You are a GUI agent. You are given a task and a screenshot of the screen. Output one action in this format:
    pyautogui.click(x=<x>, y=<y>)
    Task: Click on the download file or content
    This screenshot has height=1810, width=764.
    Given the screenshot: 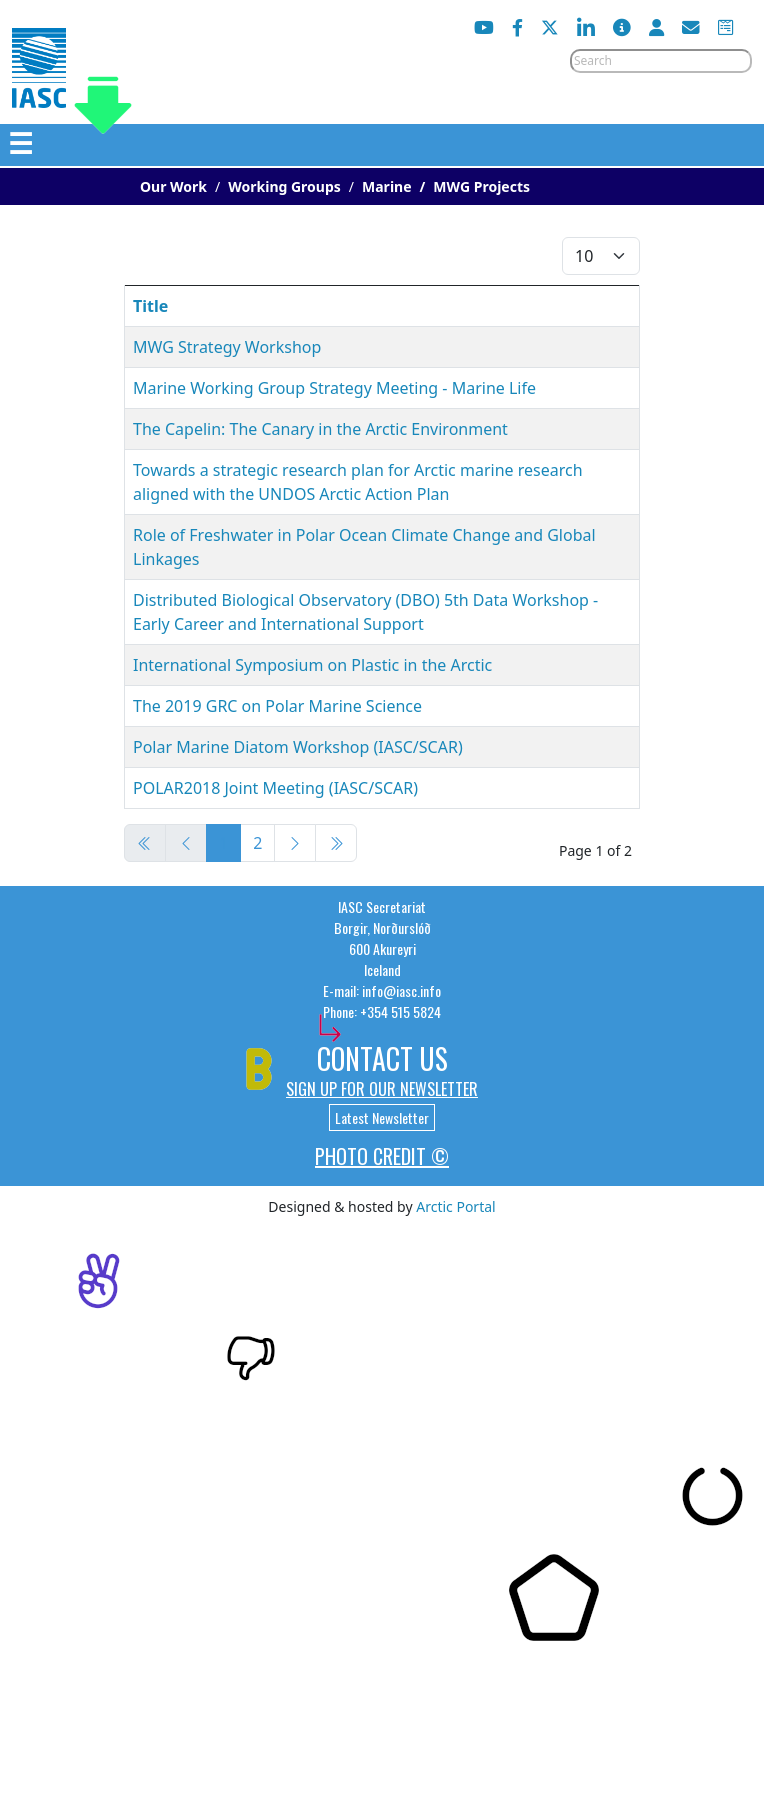 What is the action you would take?
    pyautogui.click(x=103, y=103)
    